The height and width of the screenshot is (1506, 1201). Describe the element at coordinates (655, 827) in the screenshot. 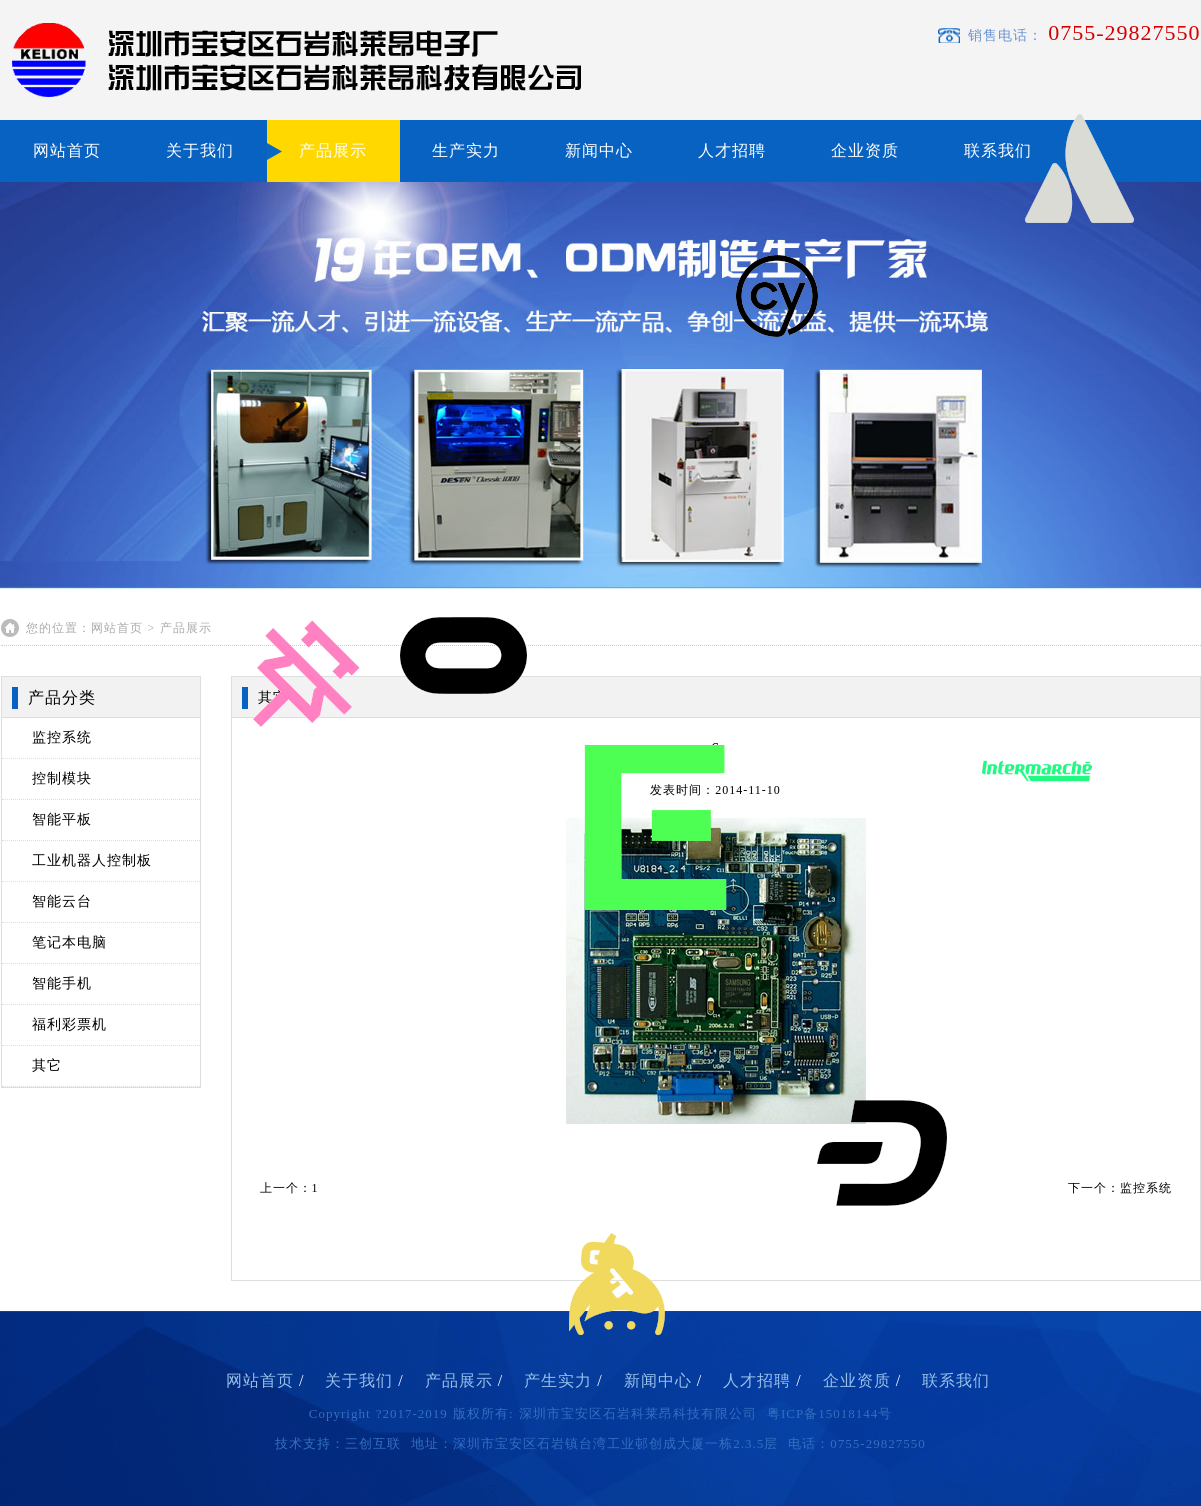

I see `Square Enix company logo` at that location.